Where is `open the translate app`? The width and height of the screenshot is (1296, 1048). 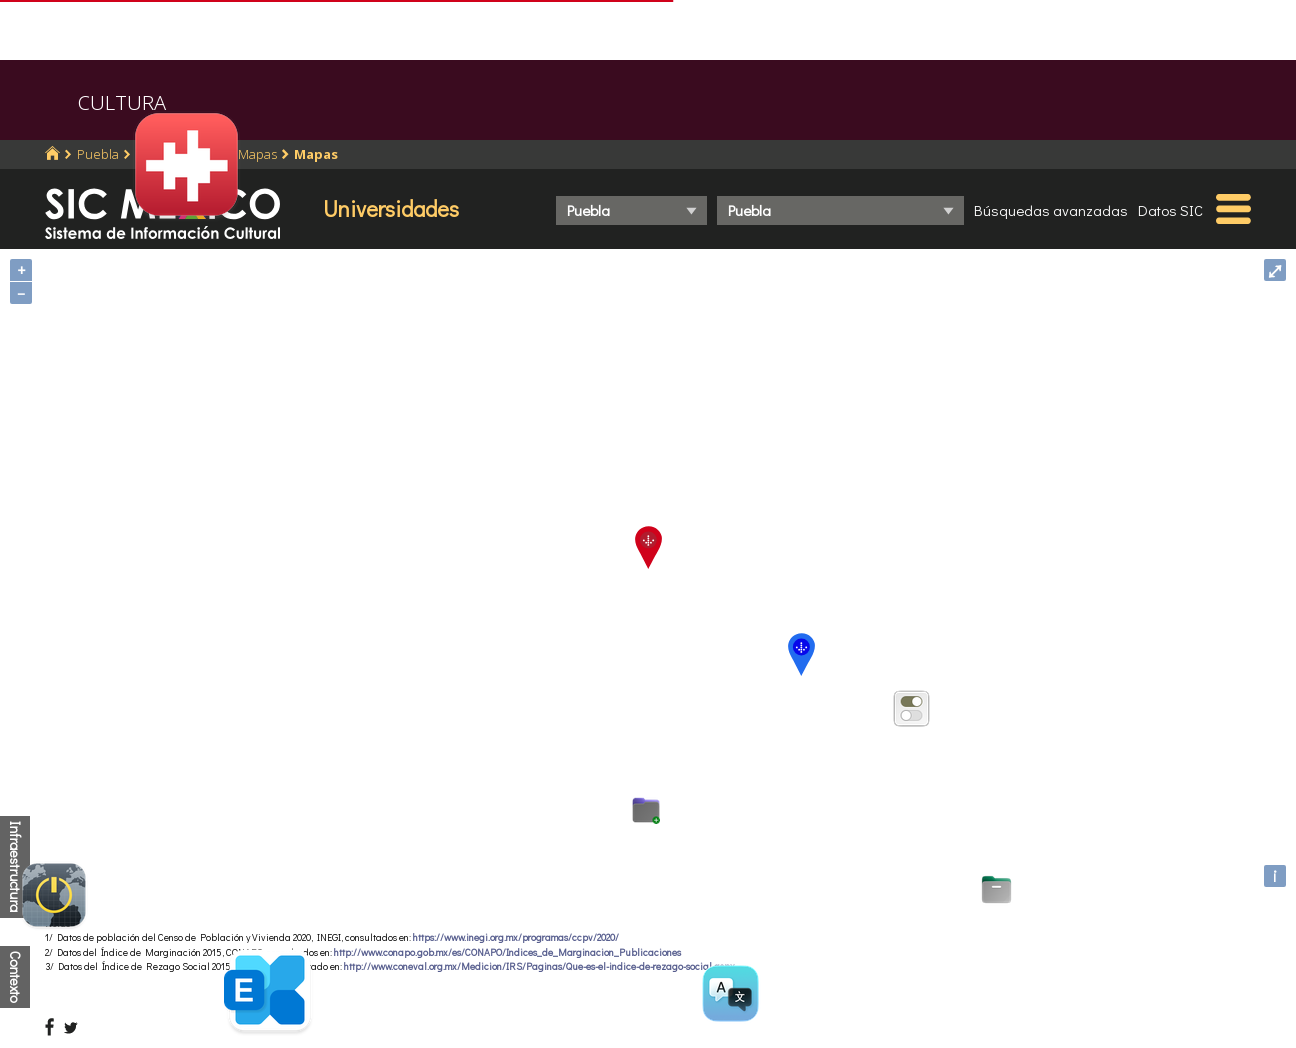
open the translate app is located at coordinates (730, 993).